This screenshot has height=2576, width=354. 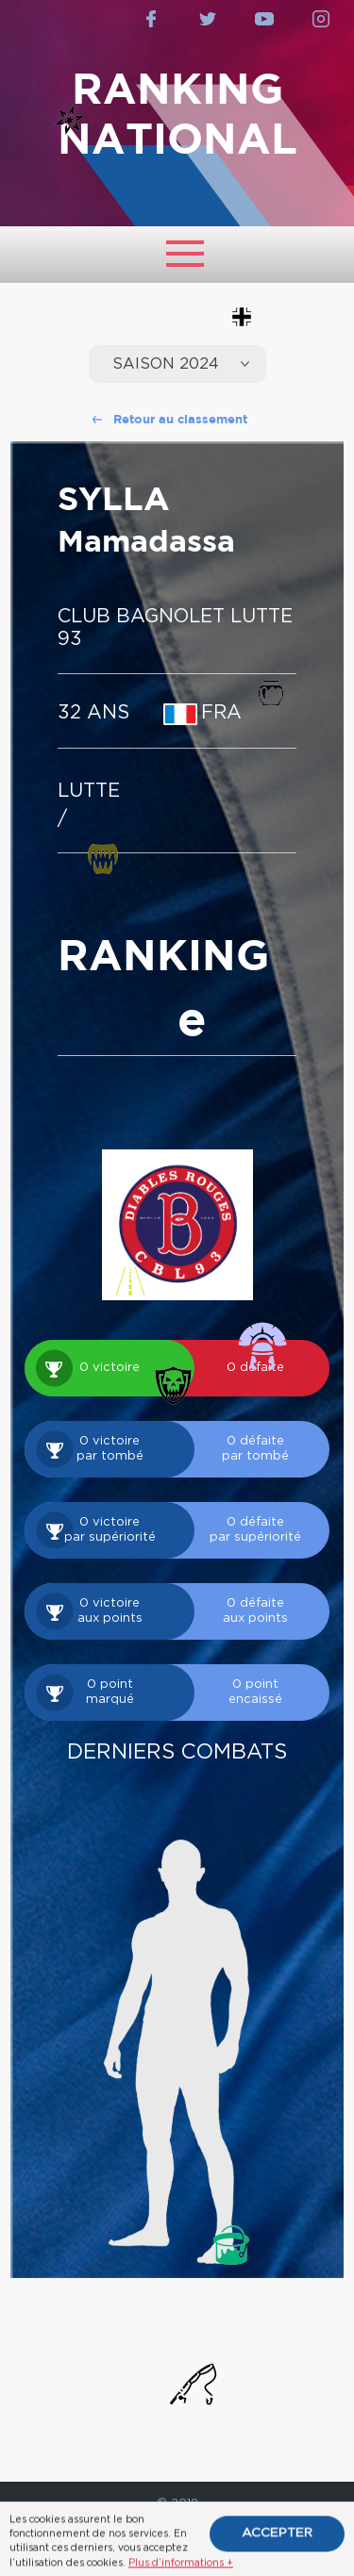 What do you see at coordinates (242, 317) in the screenshot?
I see `german military history faction or unit marker in a strategy game` at bounding box center [242, 317].